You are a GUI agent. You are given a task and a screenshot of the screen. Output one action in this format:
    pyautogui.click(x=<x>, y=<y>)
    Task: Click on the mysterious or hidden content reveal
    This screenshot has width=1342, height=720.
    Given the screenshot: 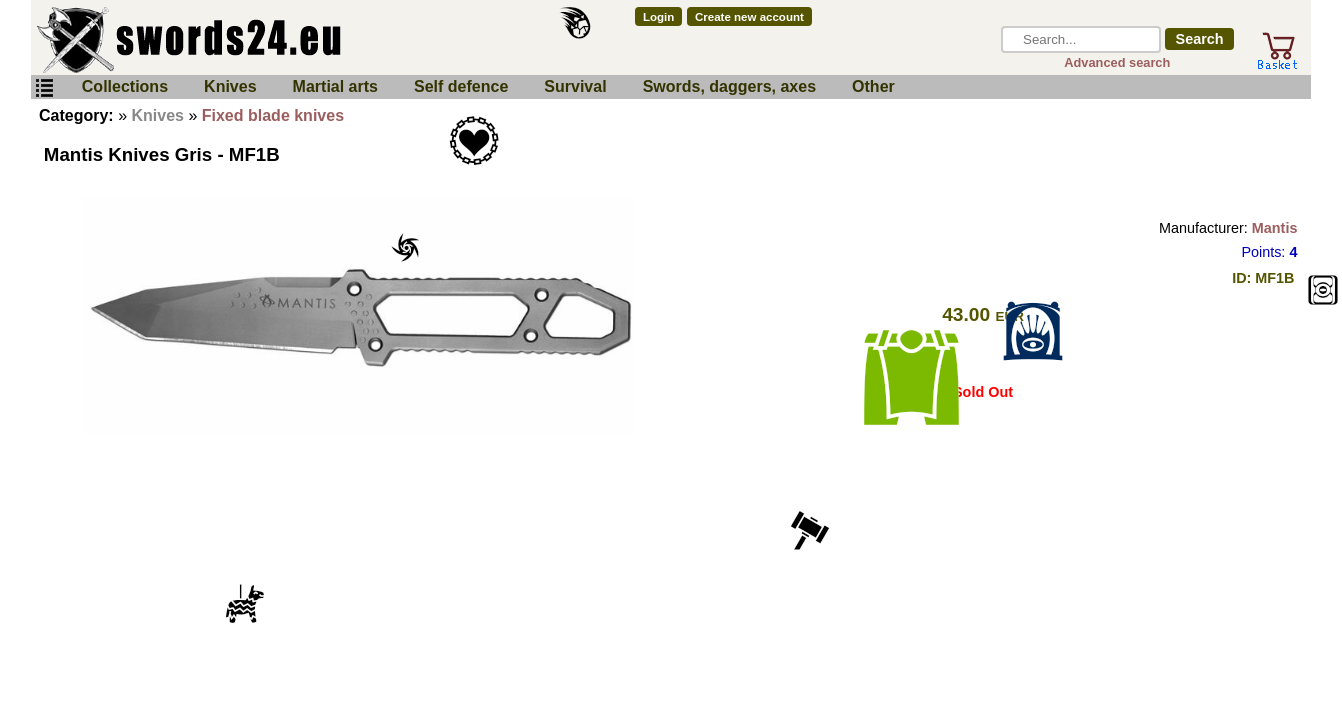 What is the action you would take?
    pyautogui.click(x=1033, y=331)
    